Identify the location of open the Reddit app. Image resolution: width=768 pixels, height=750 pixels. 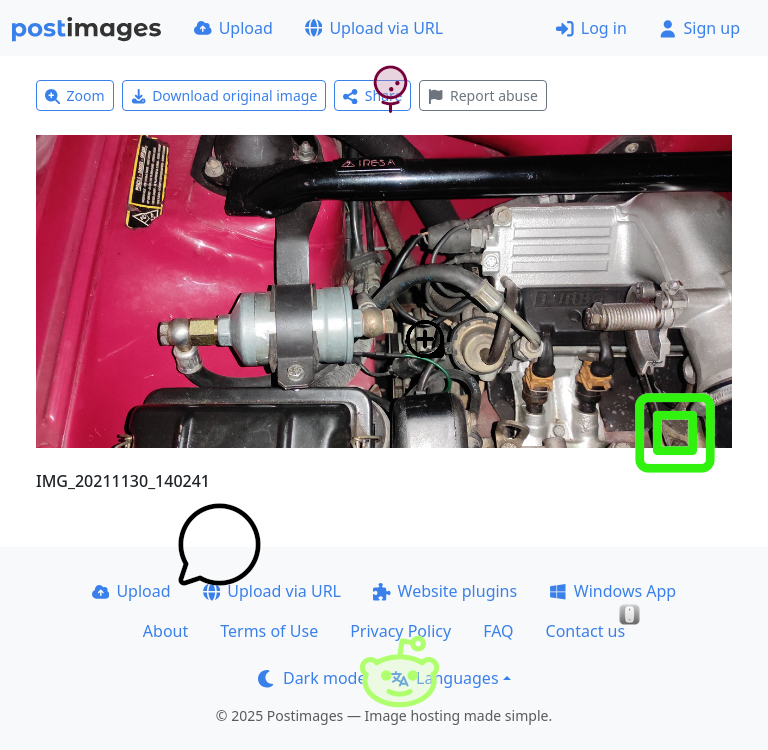
(399, 675).